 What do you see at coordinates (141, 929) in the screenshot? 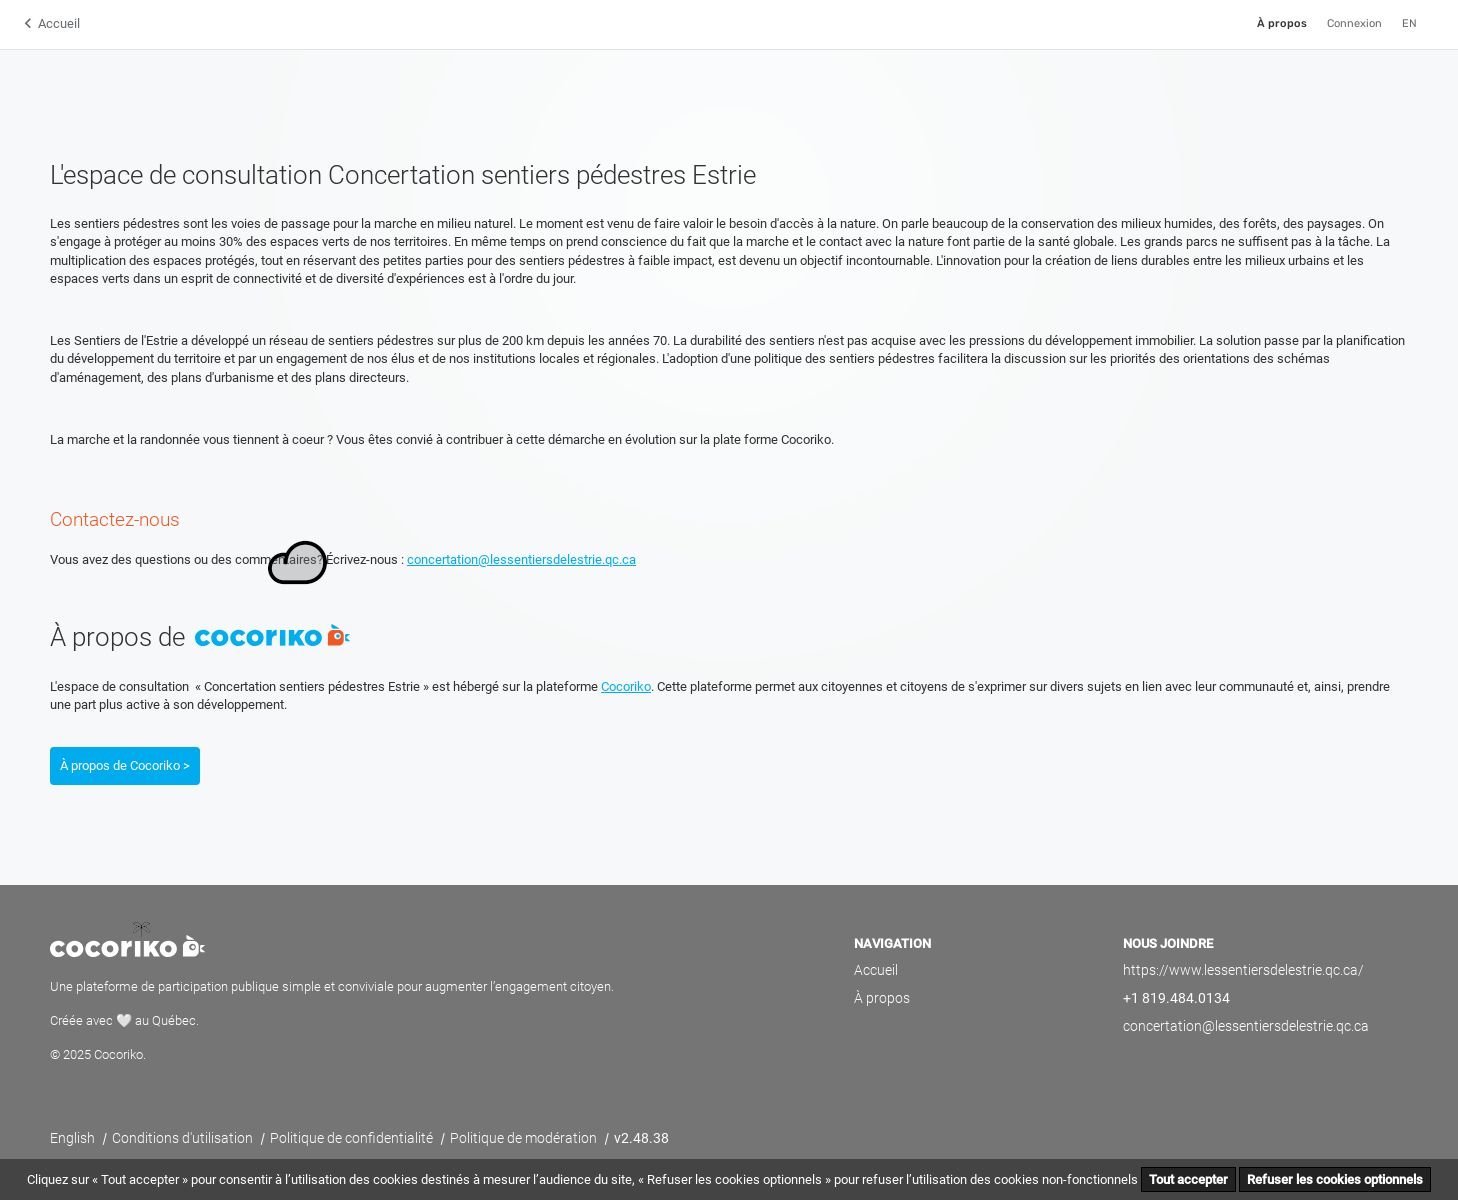
I see `browse vacation or tropical destinations` at bounding box center [141, 929].